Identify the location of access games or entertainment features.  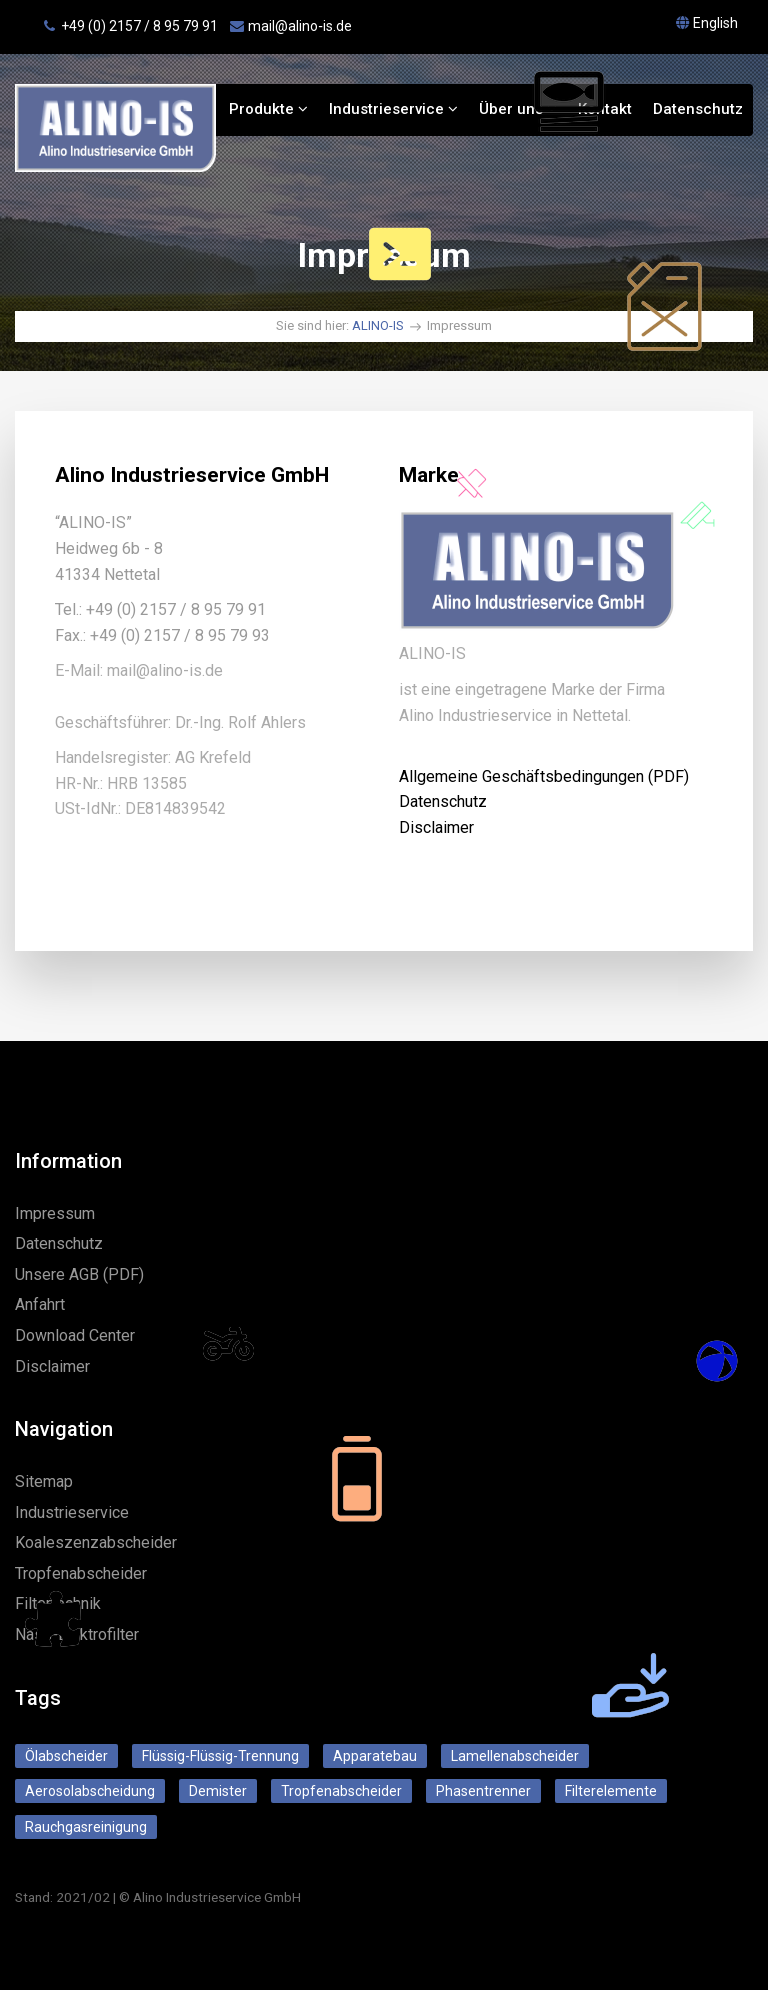
(717, 1361).